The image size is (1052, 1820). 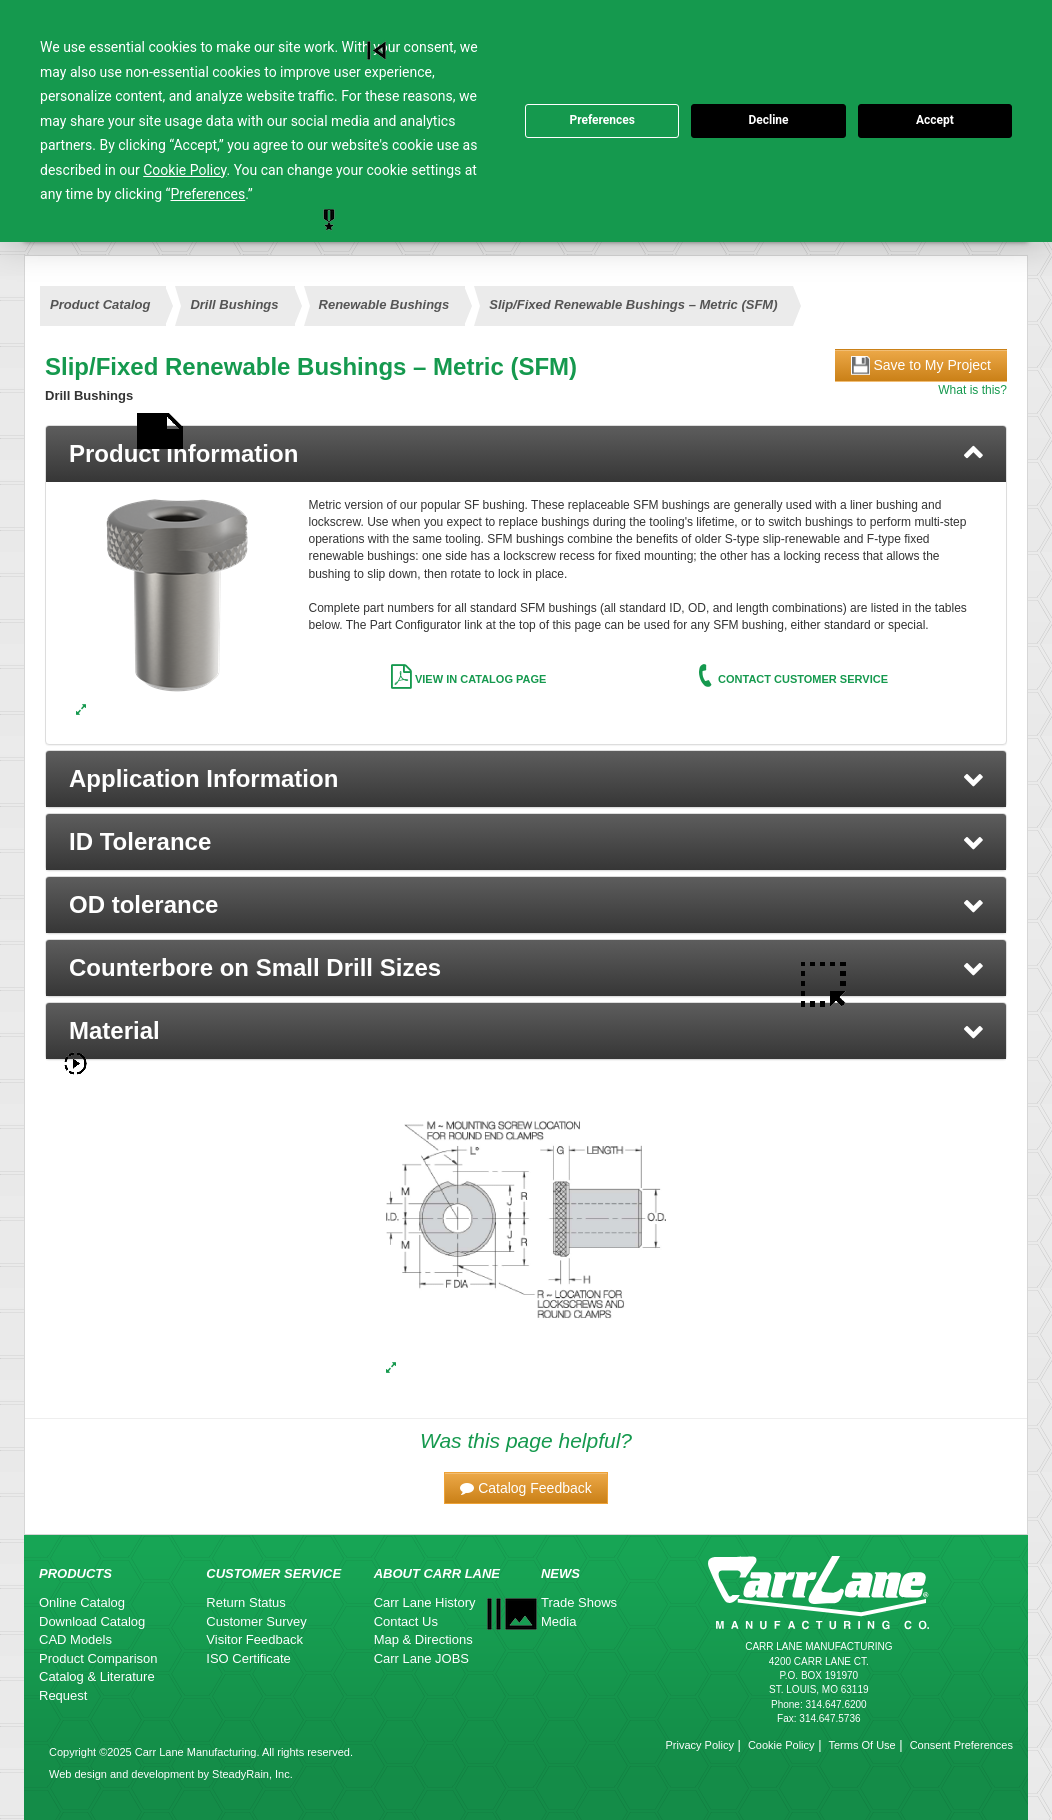 What do you see at coordinates (376, 50) in the screenshot?
I see `skip to the previous track` at bounding box center [376, 50].